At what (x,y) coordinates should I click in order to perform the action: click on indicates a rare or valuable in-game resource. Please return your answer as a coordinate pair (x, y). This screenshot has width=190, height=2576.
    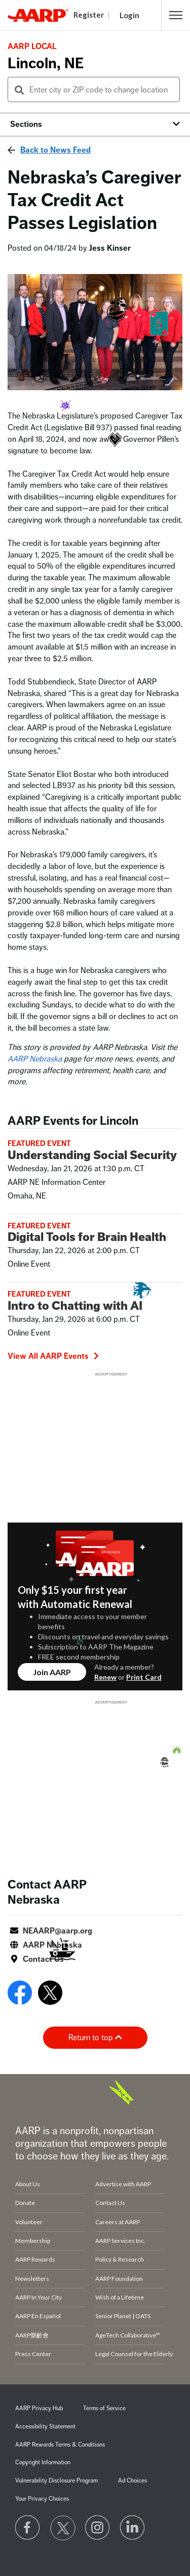
    Looking at the image, I should click on (115, 440).